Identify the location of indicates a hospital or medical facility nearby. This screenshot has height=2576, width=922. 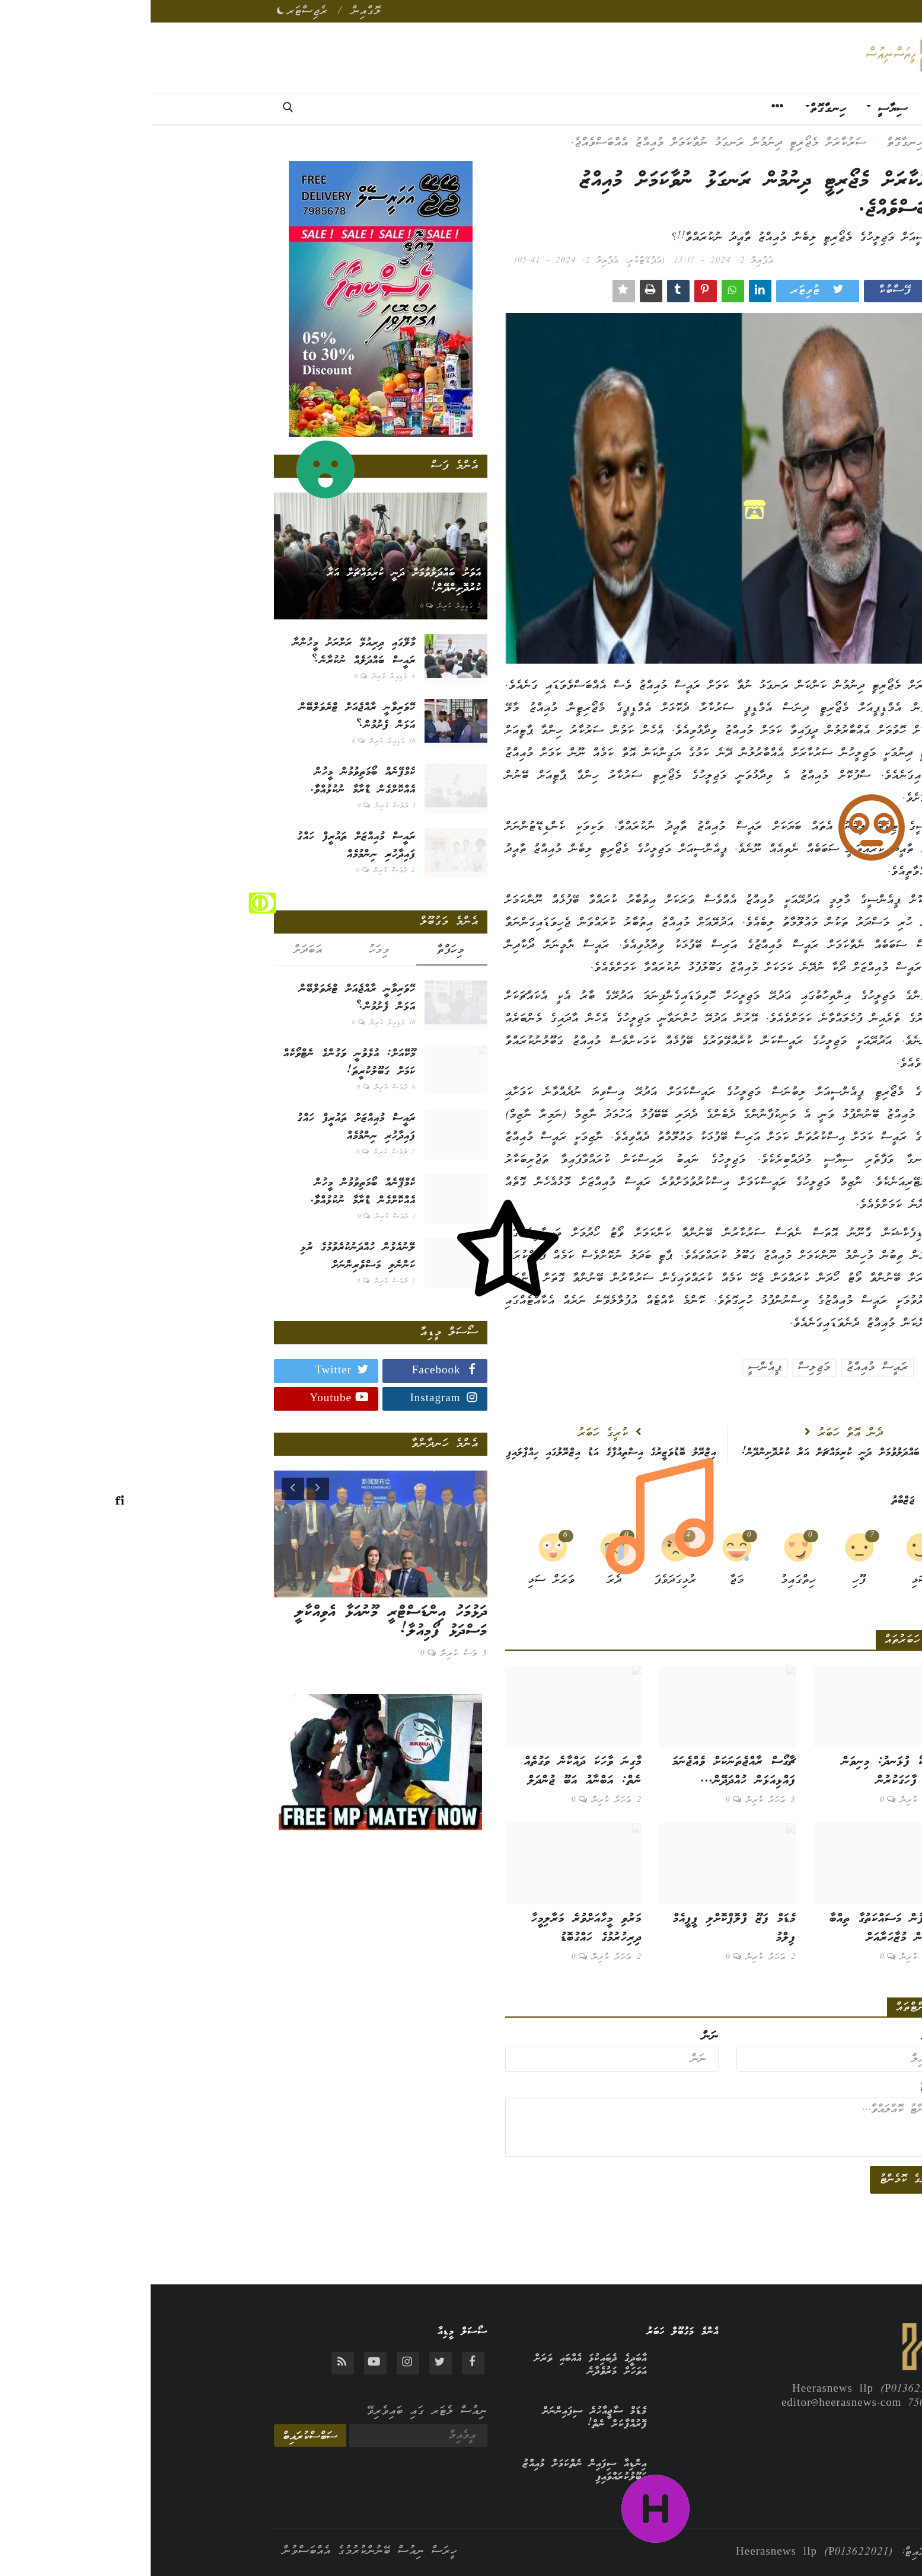
(655, 2508).